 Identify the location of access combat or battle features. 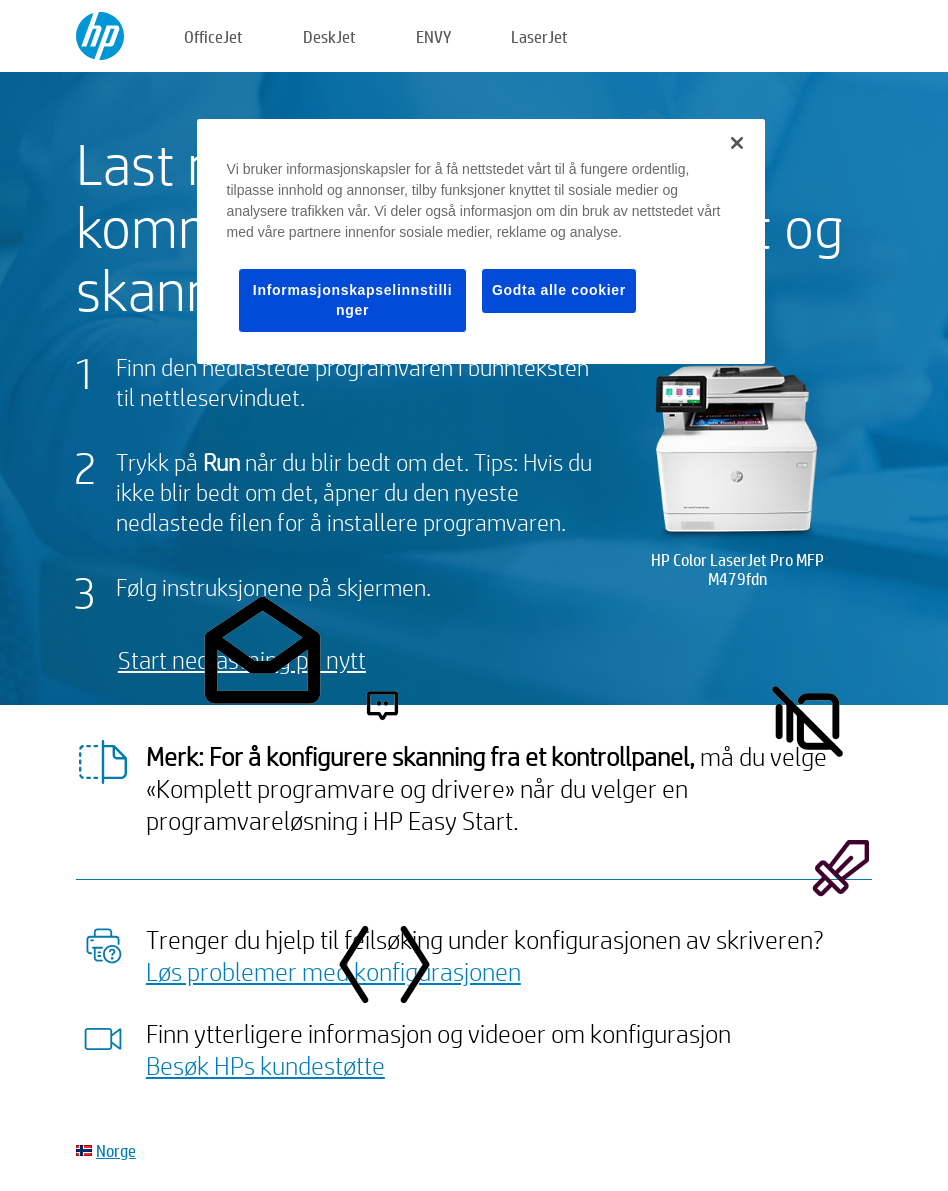
(842, 867).